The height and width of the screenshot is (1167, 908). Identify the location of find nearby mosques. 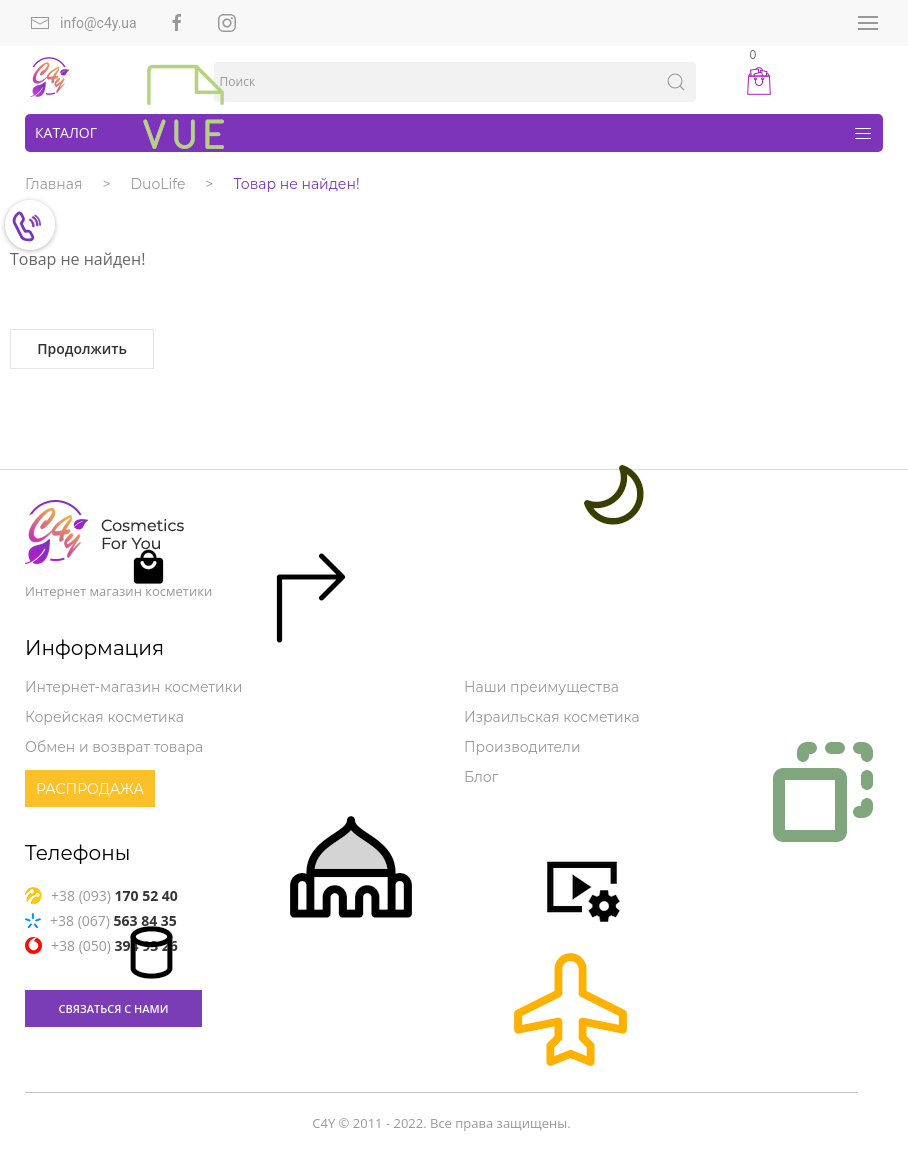
(351, 873).